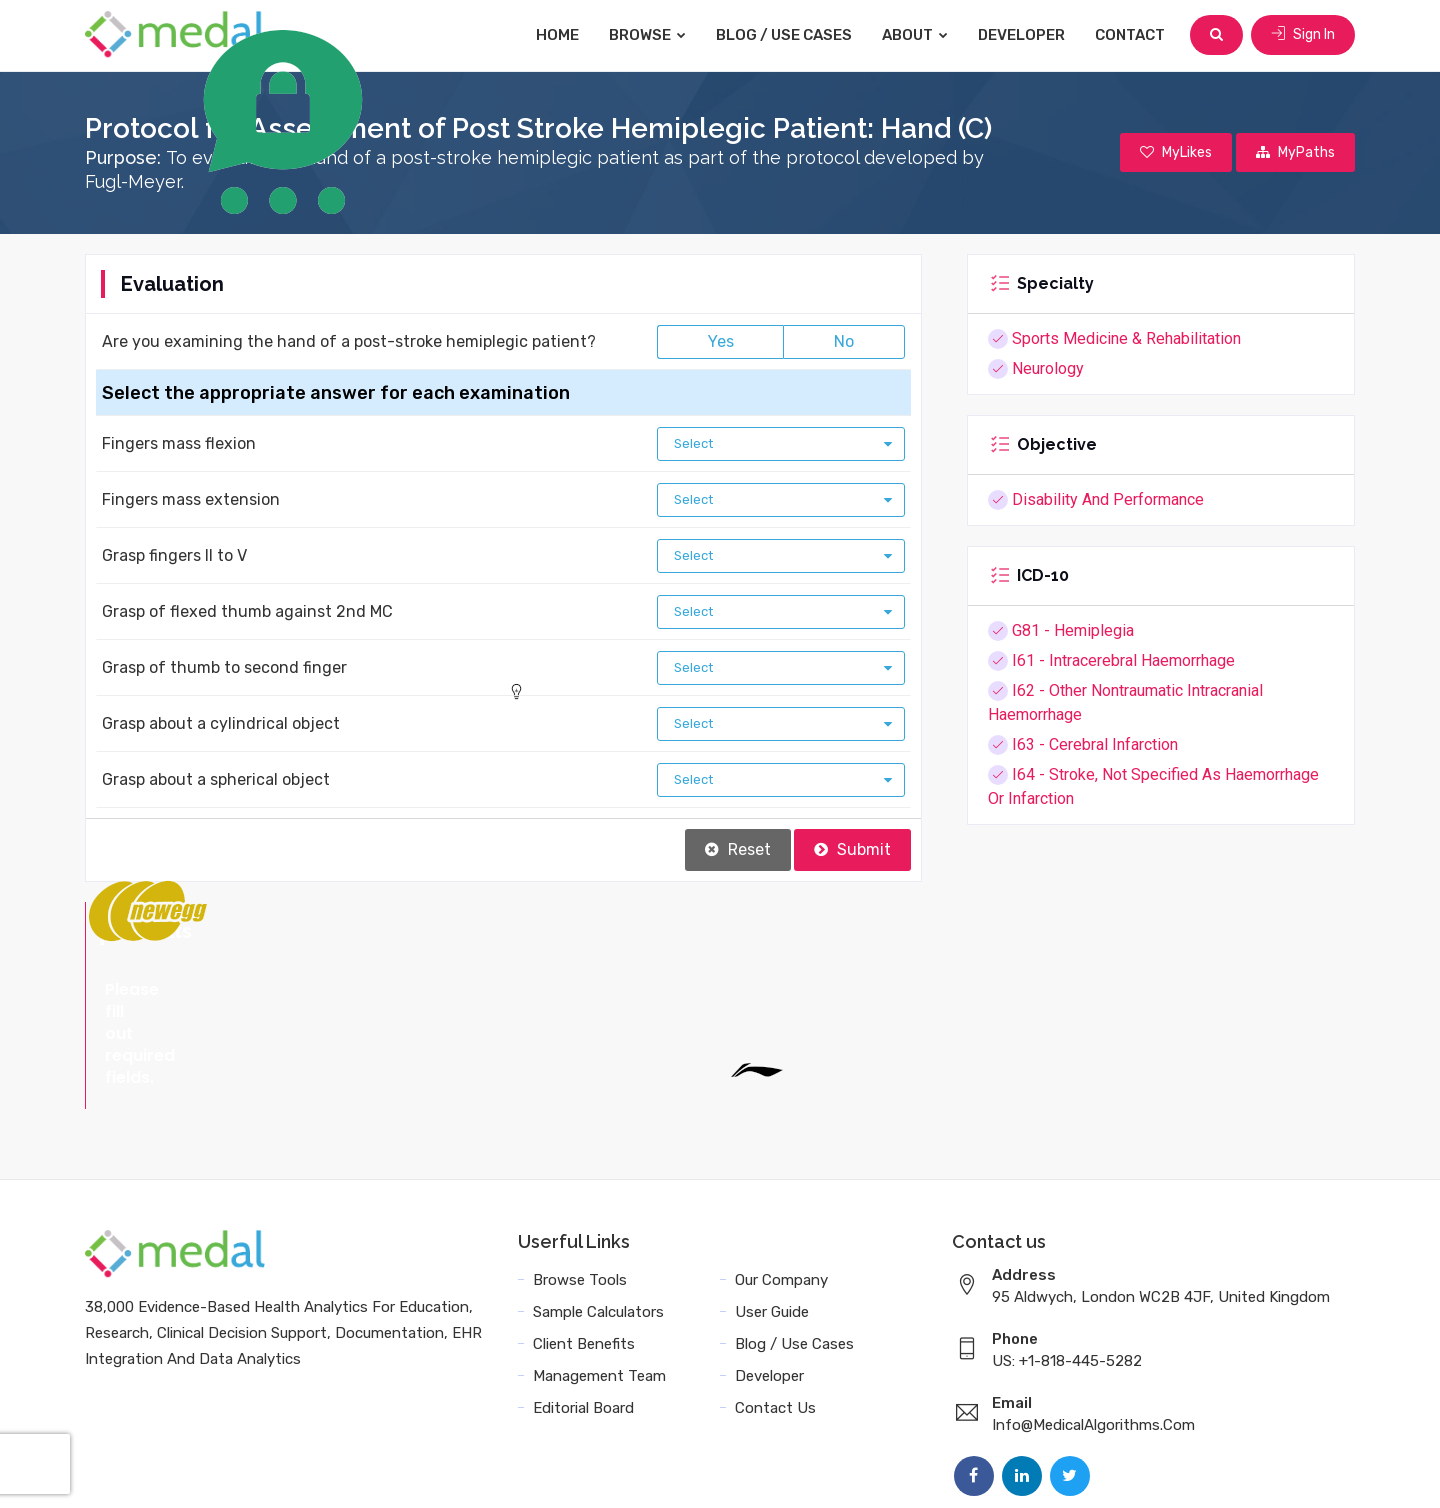  Describe the element at coordinates (283, 122) in the screenshot. I see `open Threema secure messaging app` at that location.